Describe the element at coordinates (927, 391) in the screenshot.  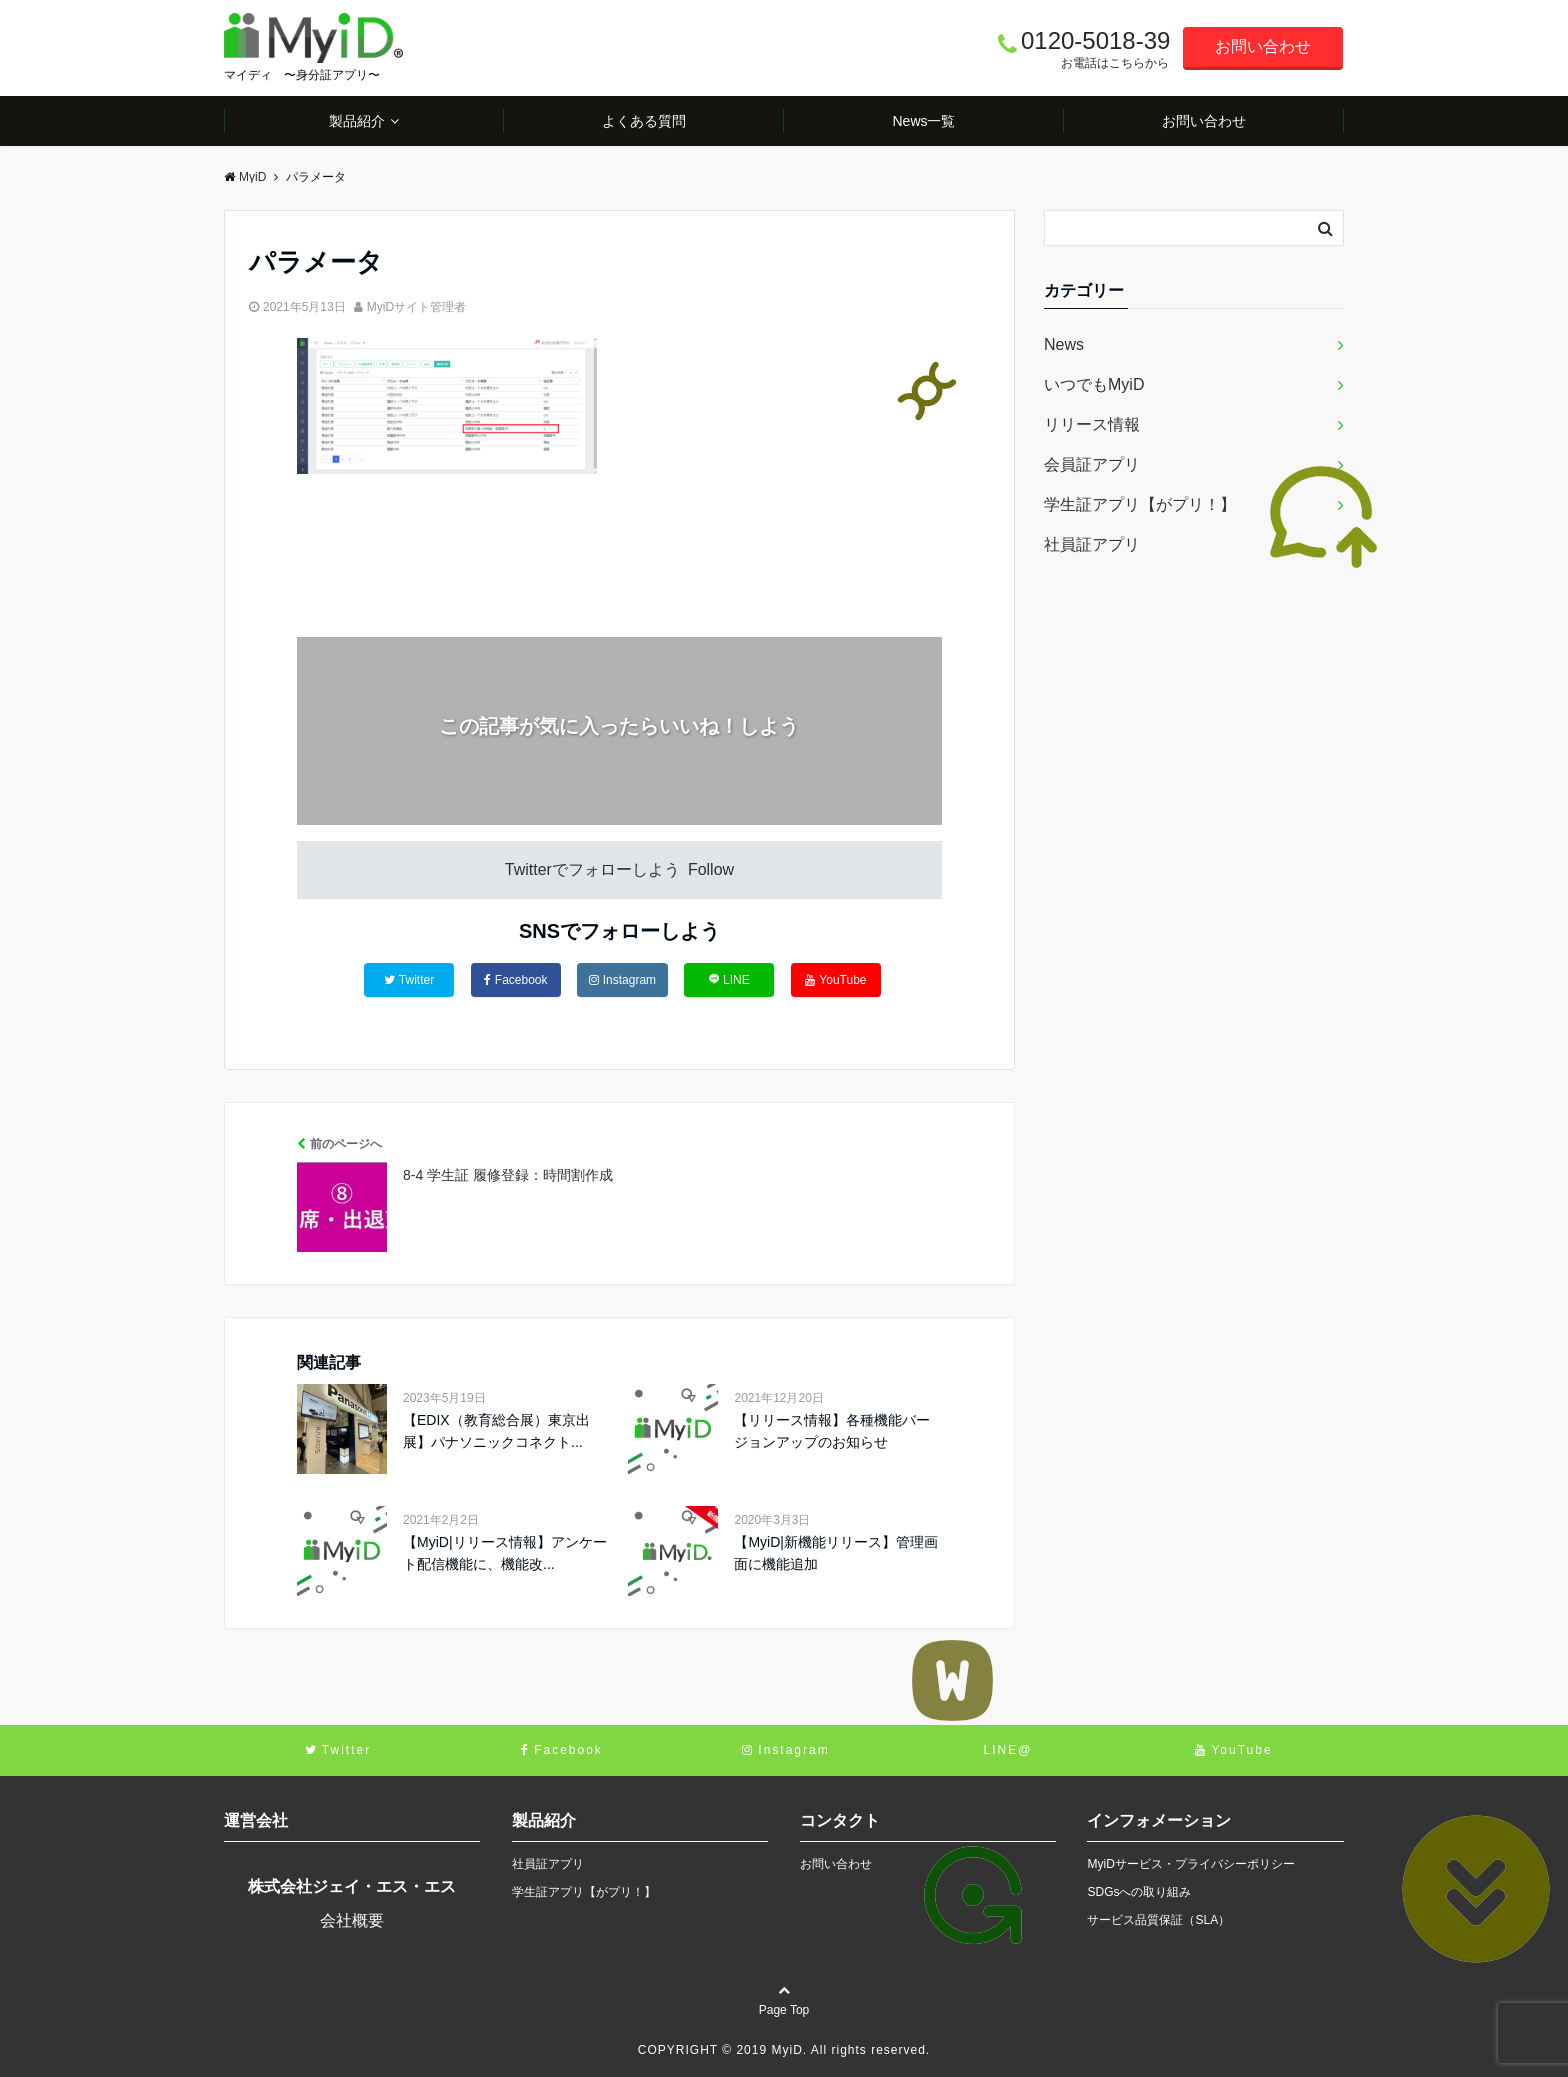
I see `access genetic or DNA-related information` at that location.